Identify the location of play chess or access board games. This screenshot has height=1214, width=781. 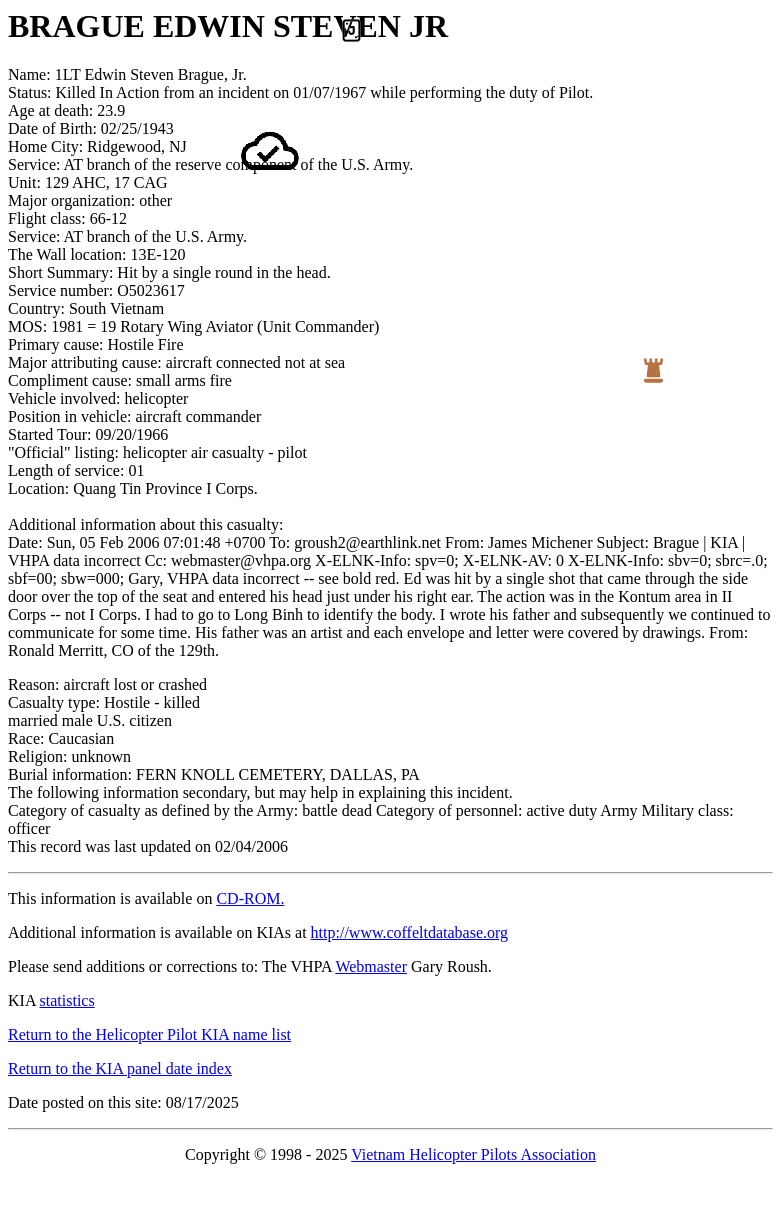
(653, 370).